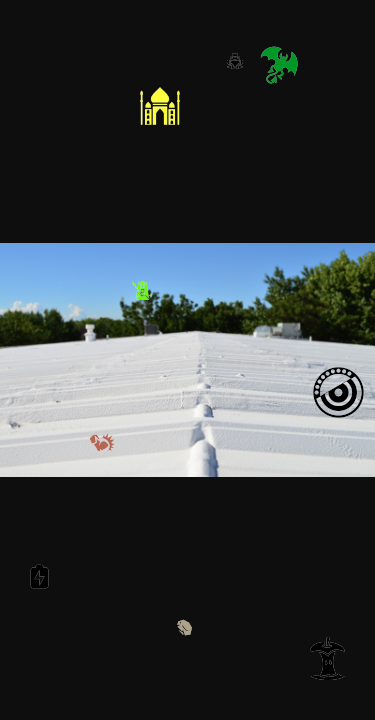  I want to click on view indian palace or taj mahal landmark, so click(160, 106).